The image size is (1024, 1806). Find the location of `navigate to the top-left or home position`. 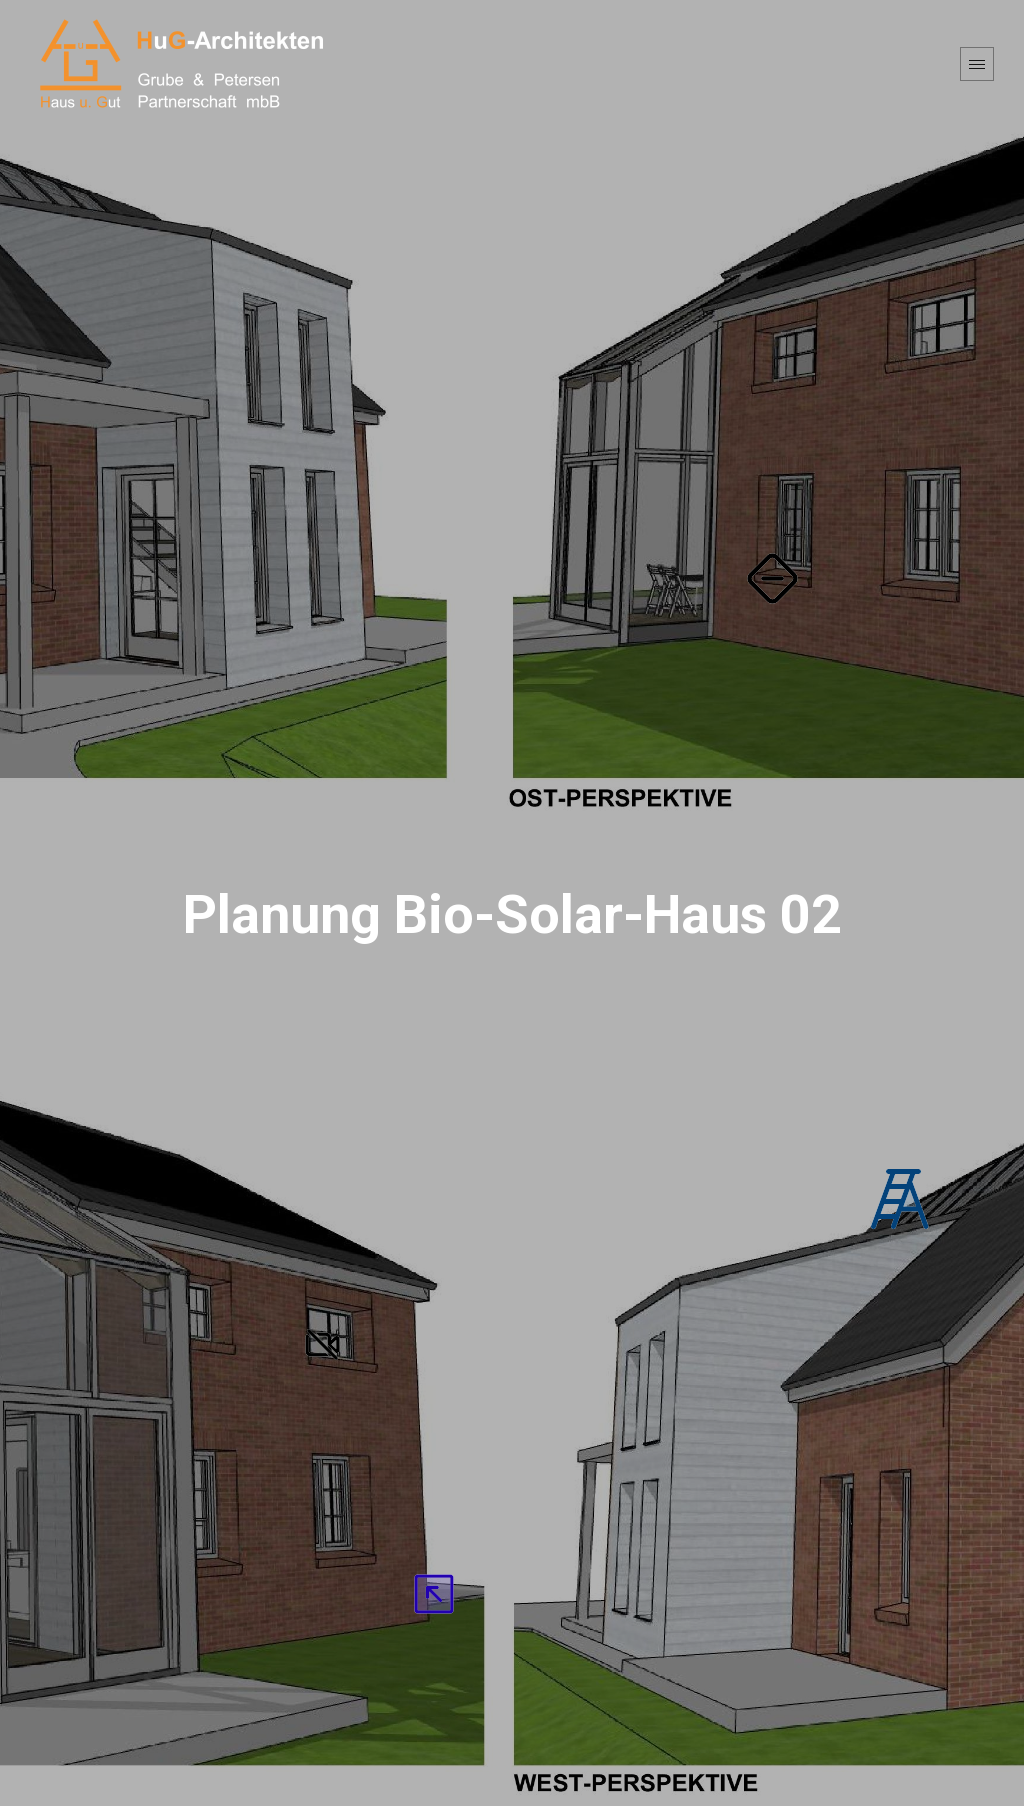

navigate to the top-left or home position is located at coordinates (434, 1594).